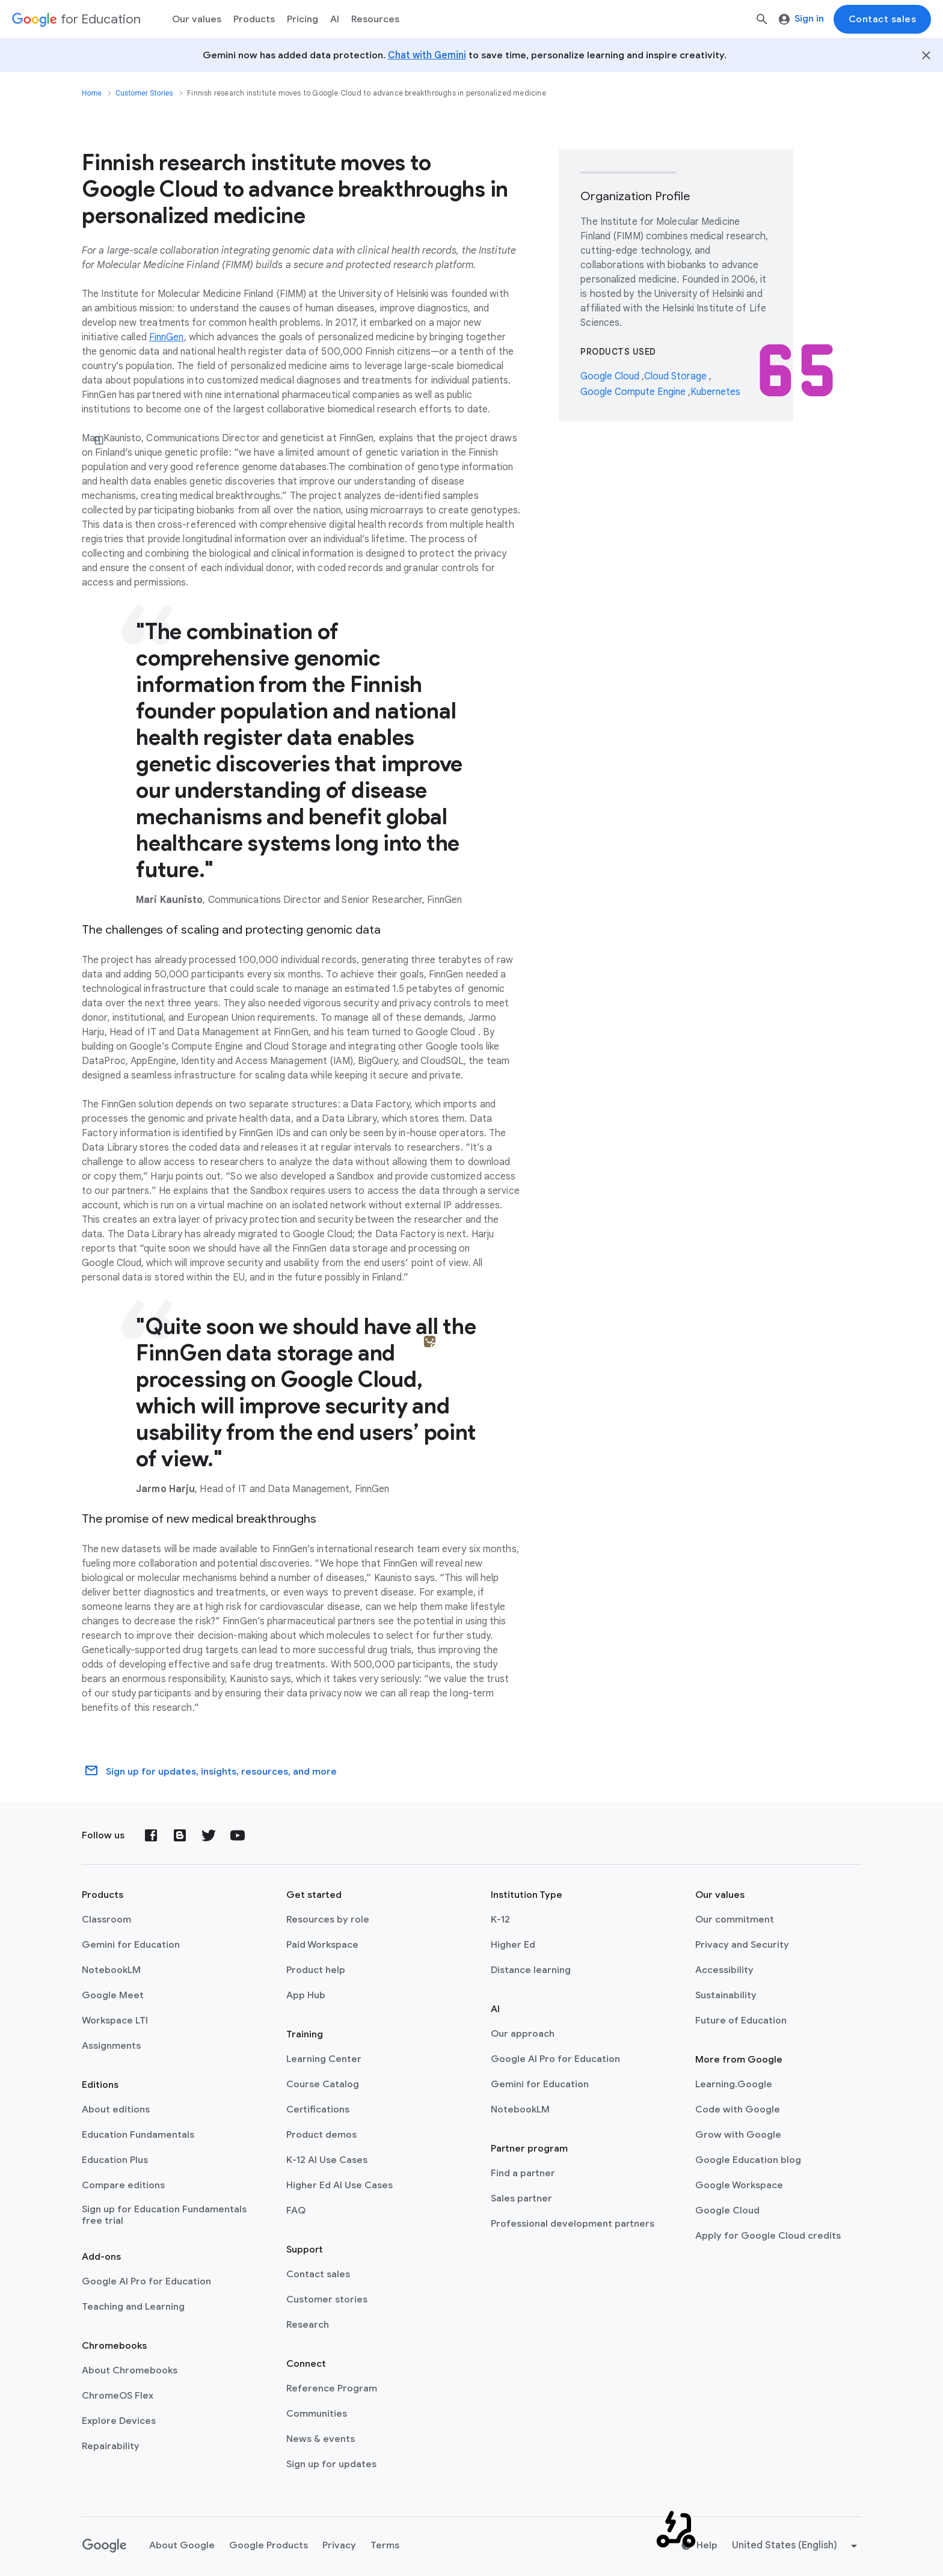 The image size is (943, 2576). What do you see at coordinates (429, 1341) in the screenshot?
I see `open sticker picker` at bounding box center [429, 1341].